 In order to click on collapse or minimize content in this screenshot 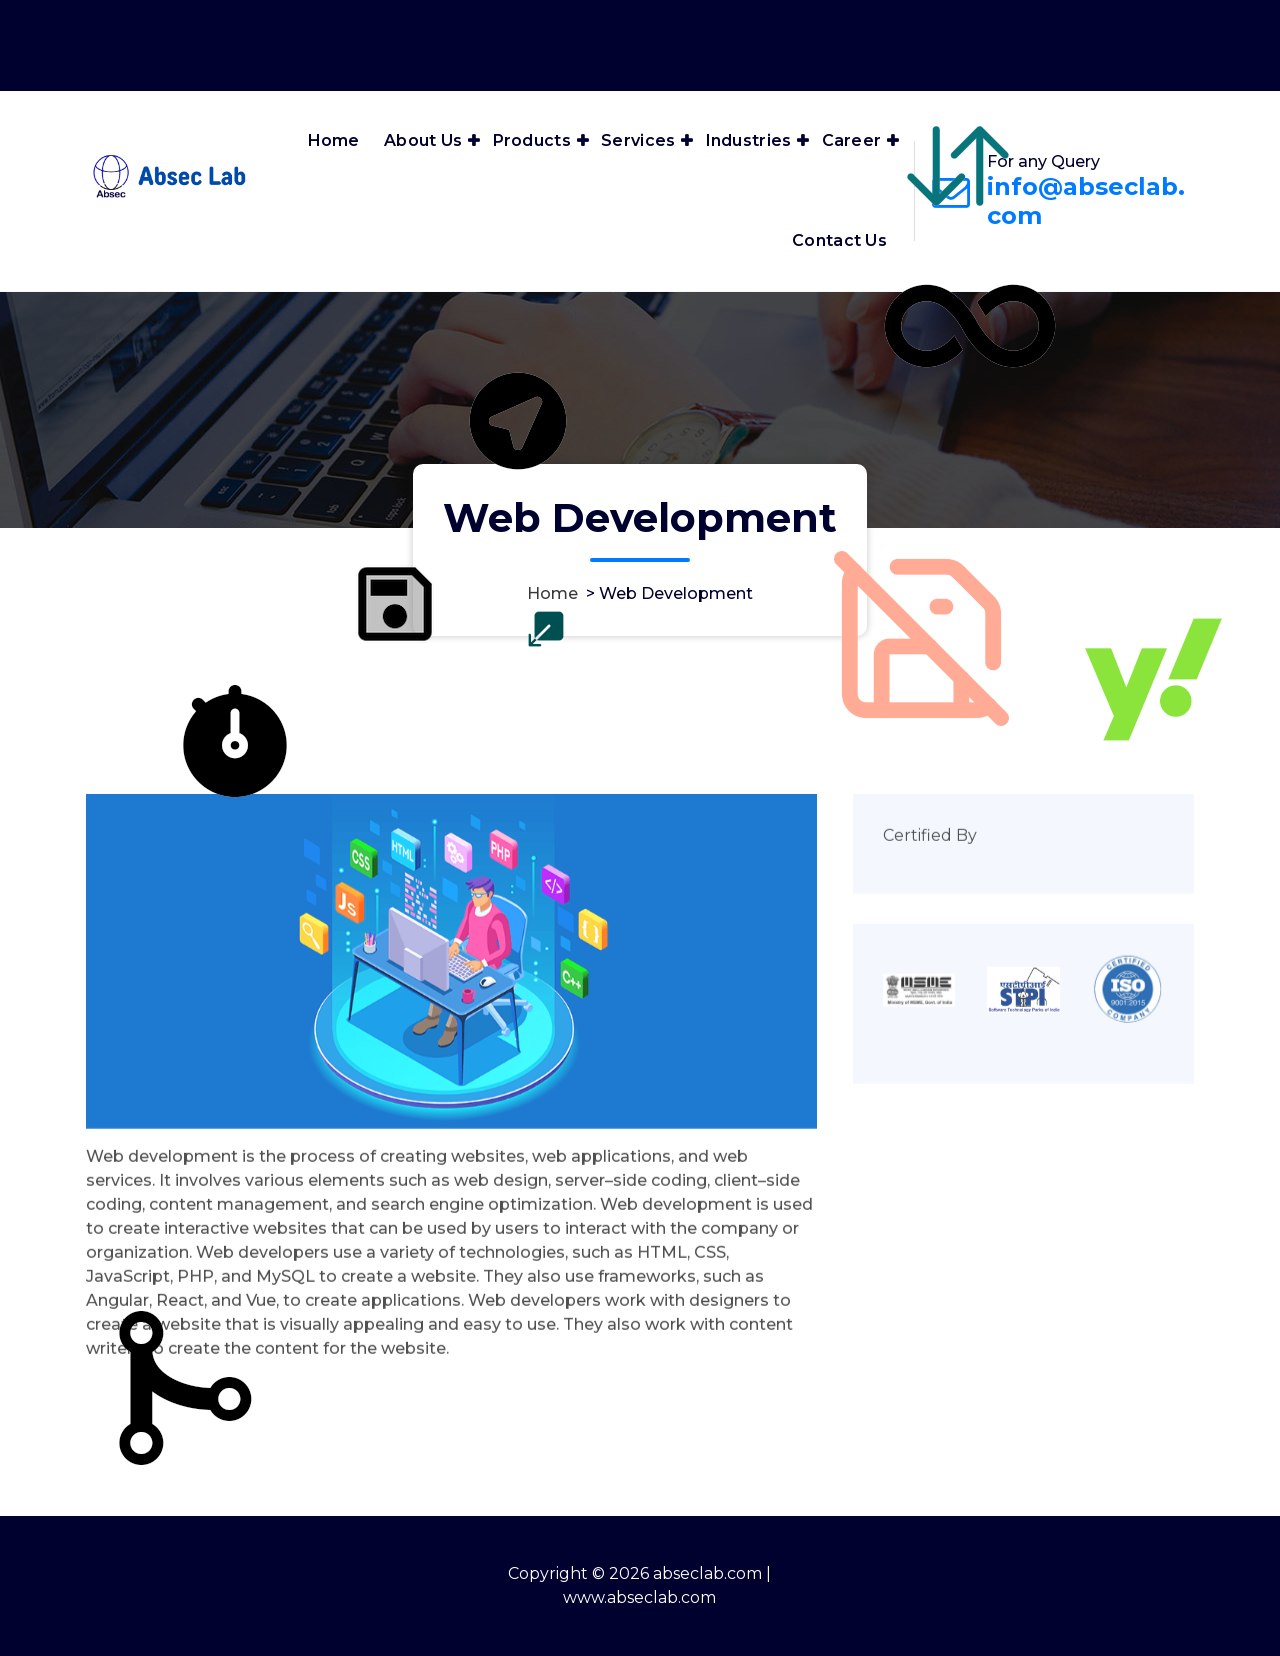, I will do `click(546, 629)`.